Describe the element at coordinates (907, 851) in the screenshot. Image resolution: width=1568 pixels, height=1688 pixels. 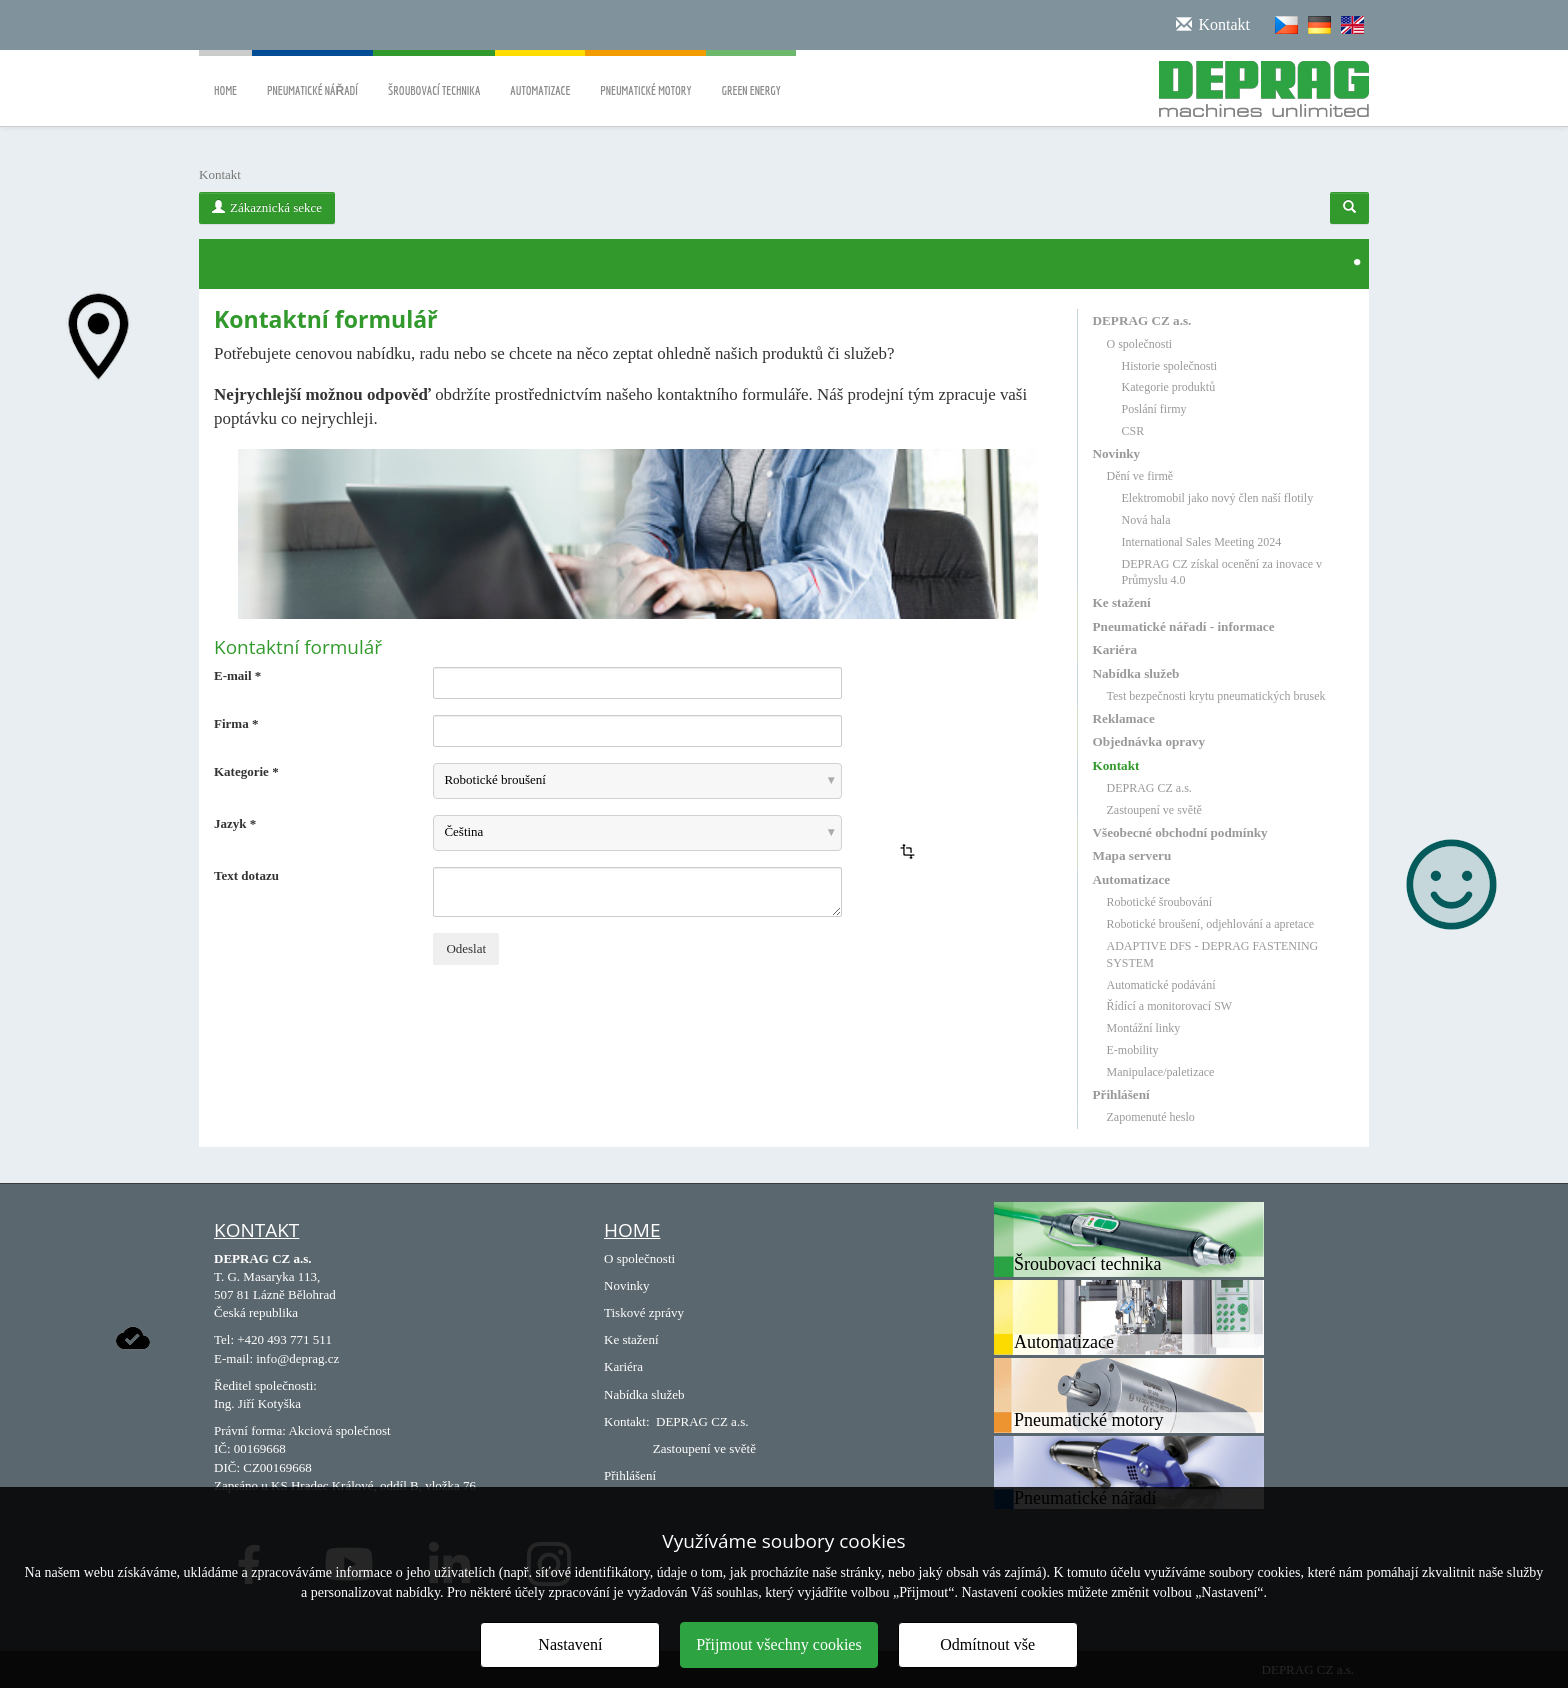
I see `transform or resize an image` at that location.